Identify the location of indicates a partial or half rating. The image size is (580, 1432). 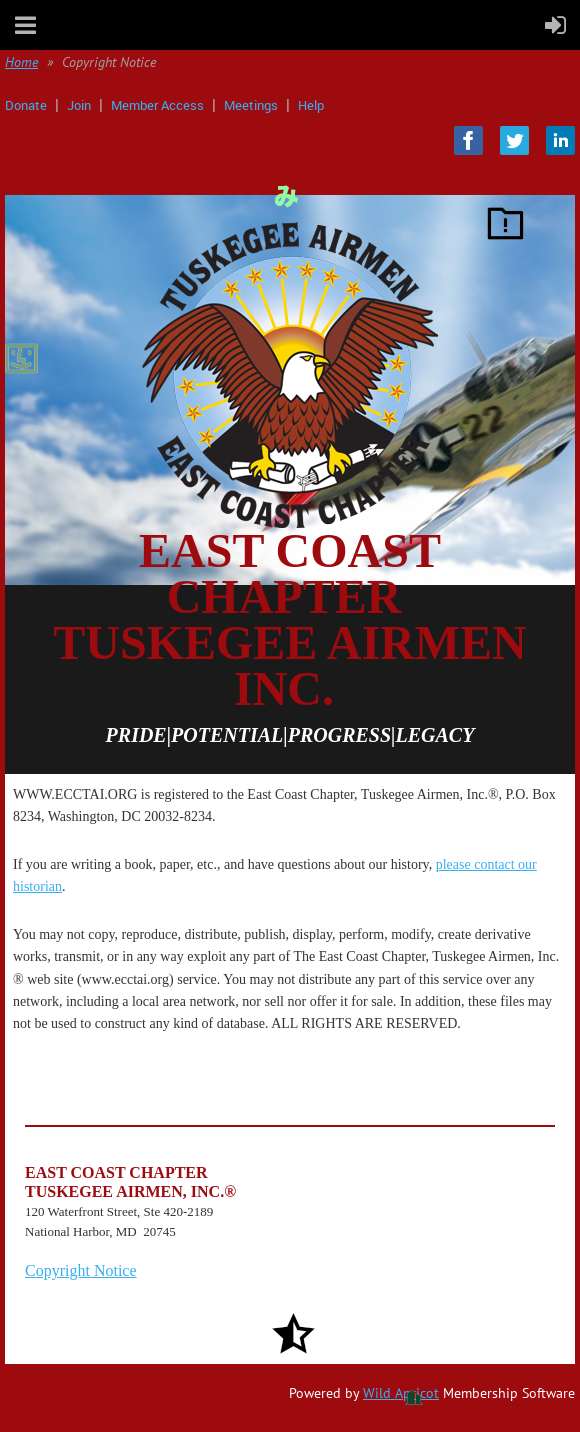
(293, 1334).